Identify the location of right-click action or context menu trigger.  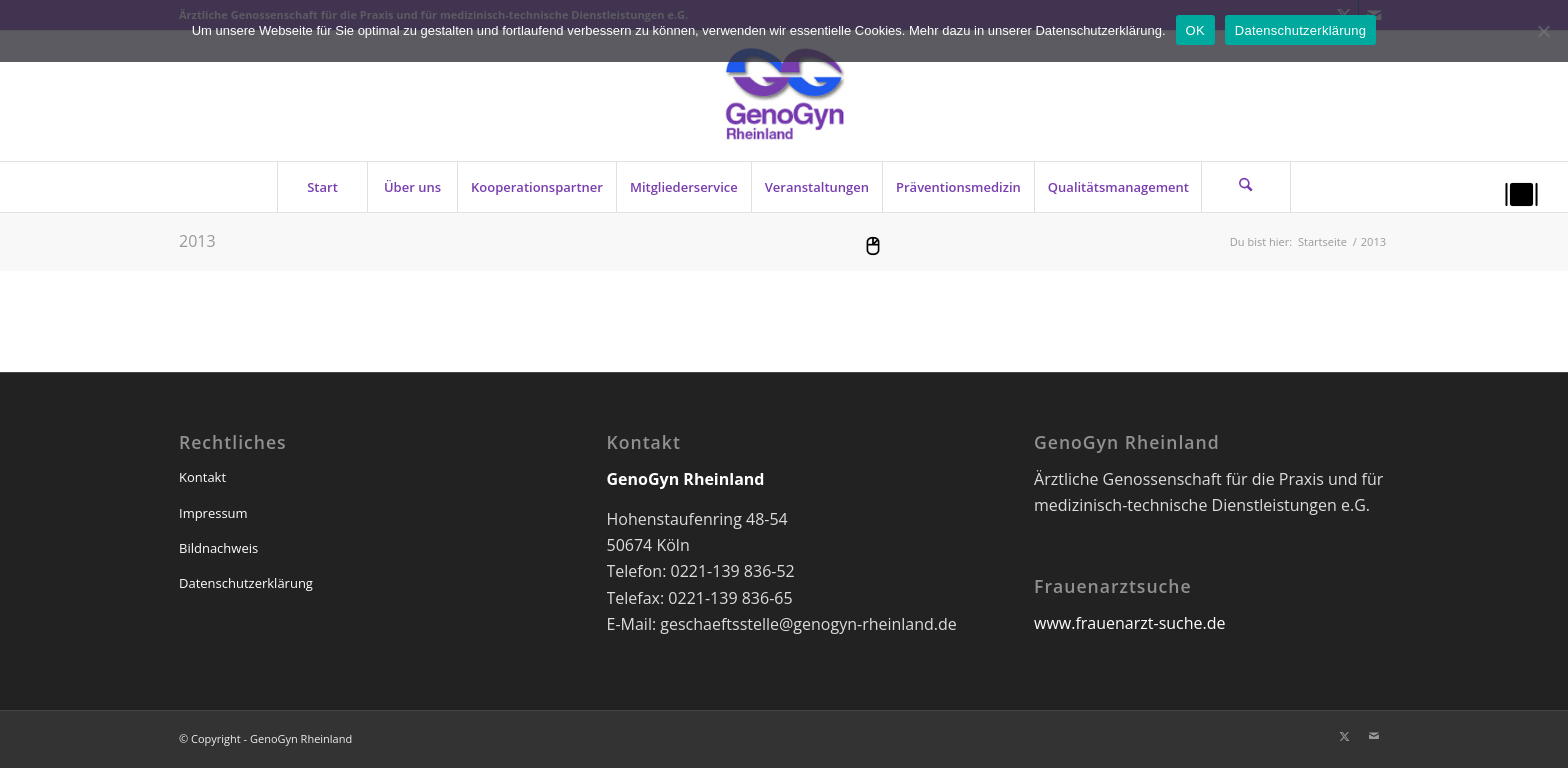
(873, 246).